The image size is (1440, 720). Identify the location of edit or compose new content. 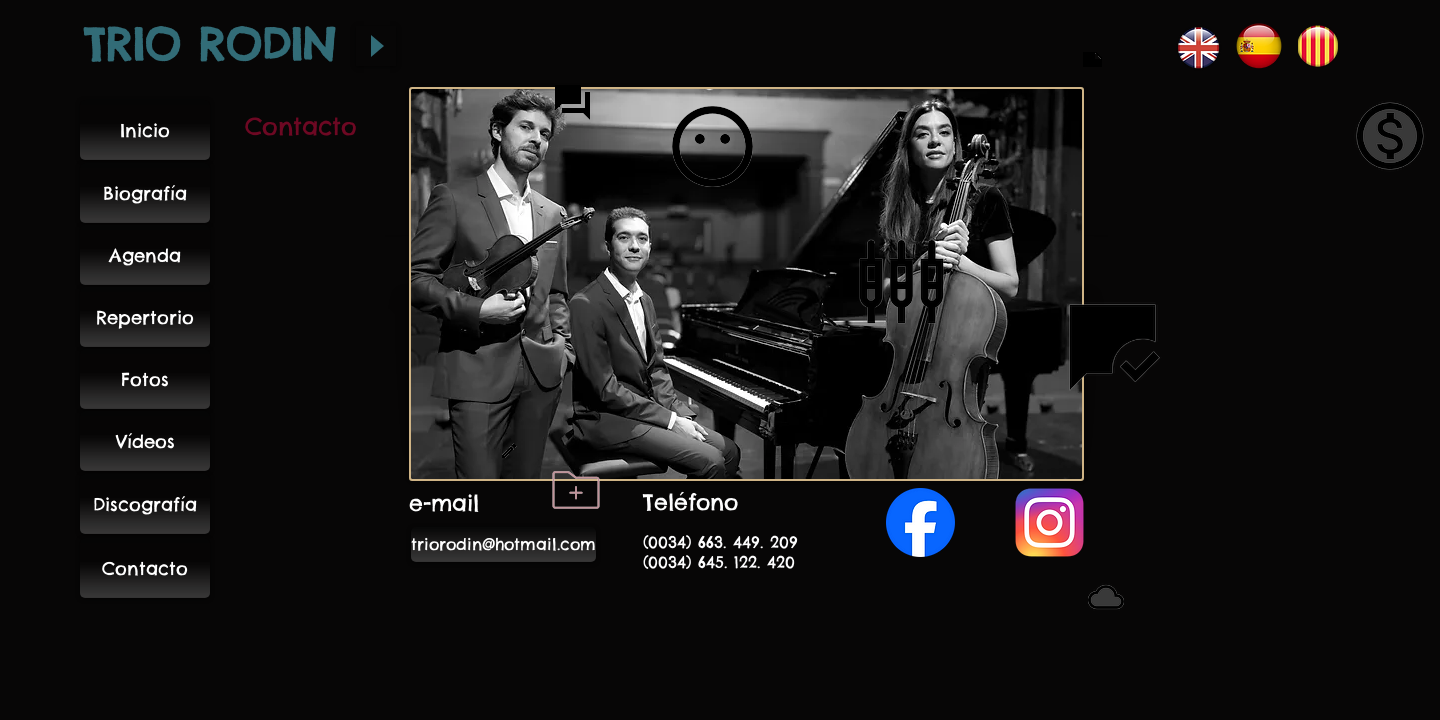
(509, 450).